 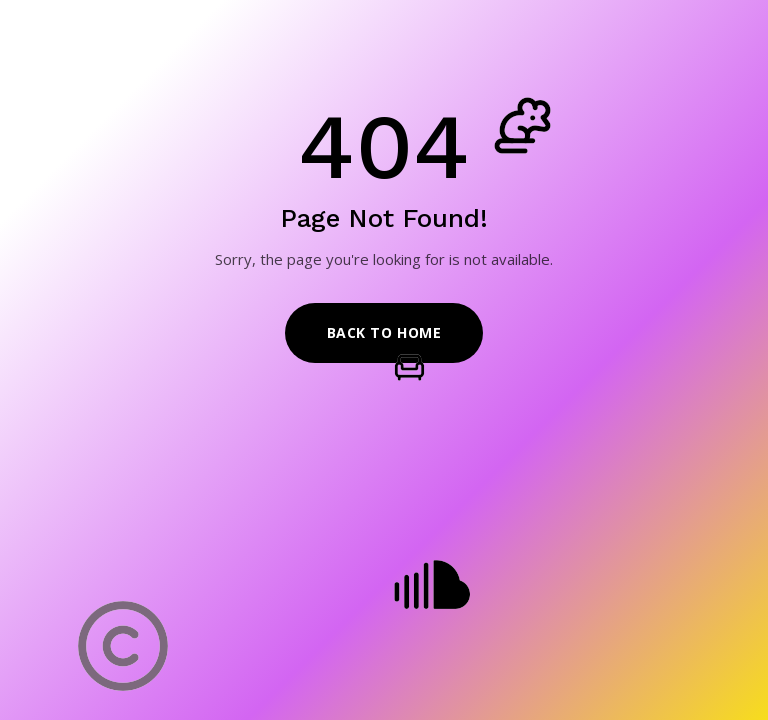 What do you see at coordinates (431, 587) in the screenshot?
I see `open soundcloud app` at bounding box center [431, 587].